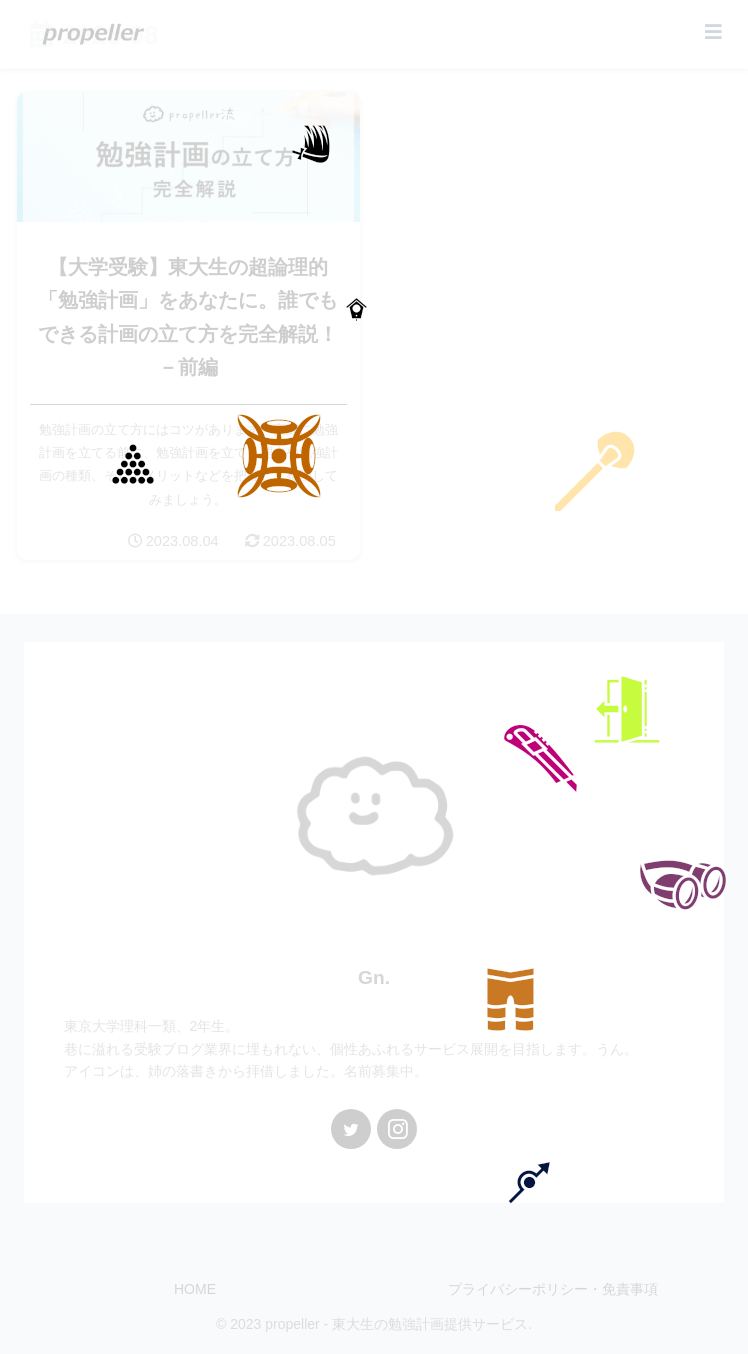 The image size is (748, 1354). What do you see at coordinates (595, 471) in the screenshot?
I see `dental examination tool icon` at bounding box center [595, 471].